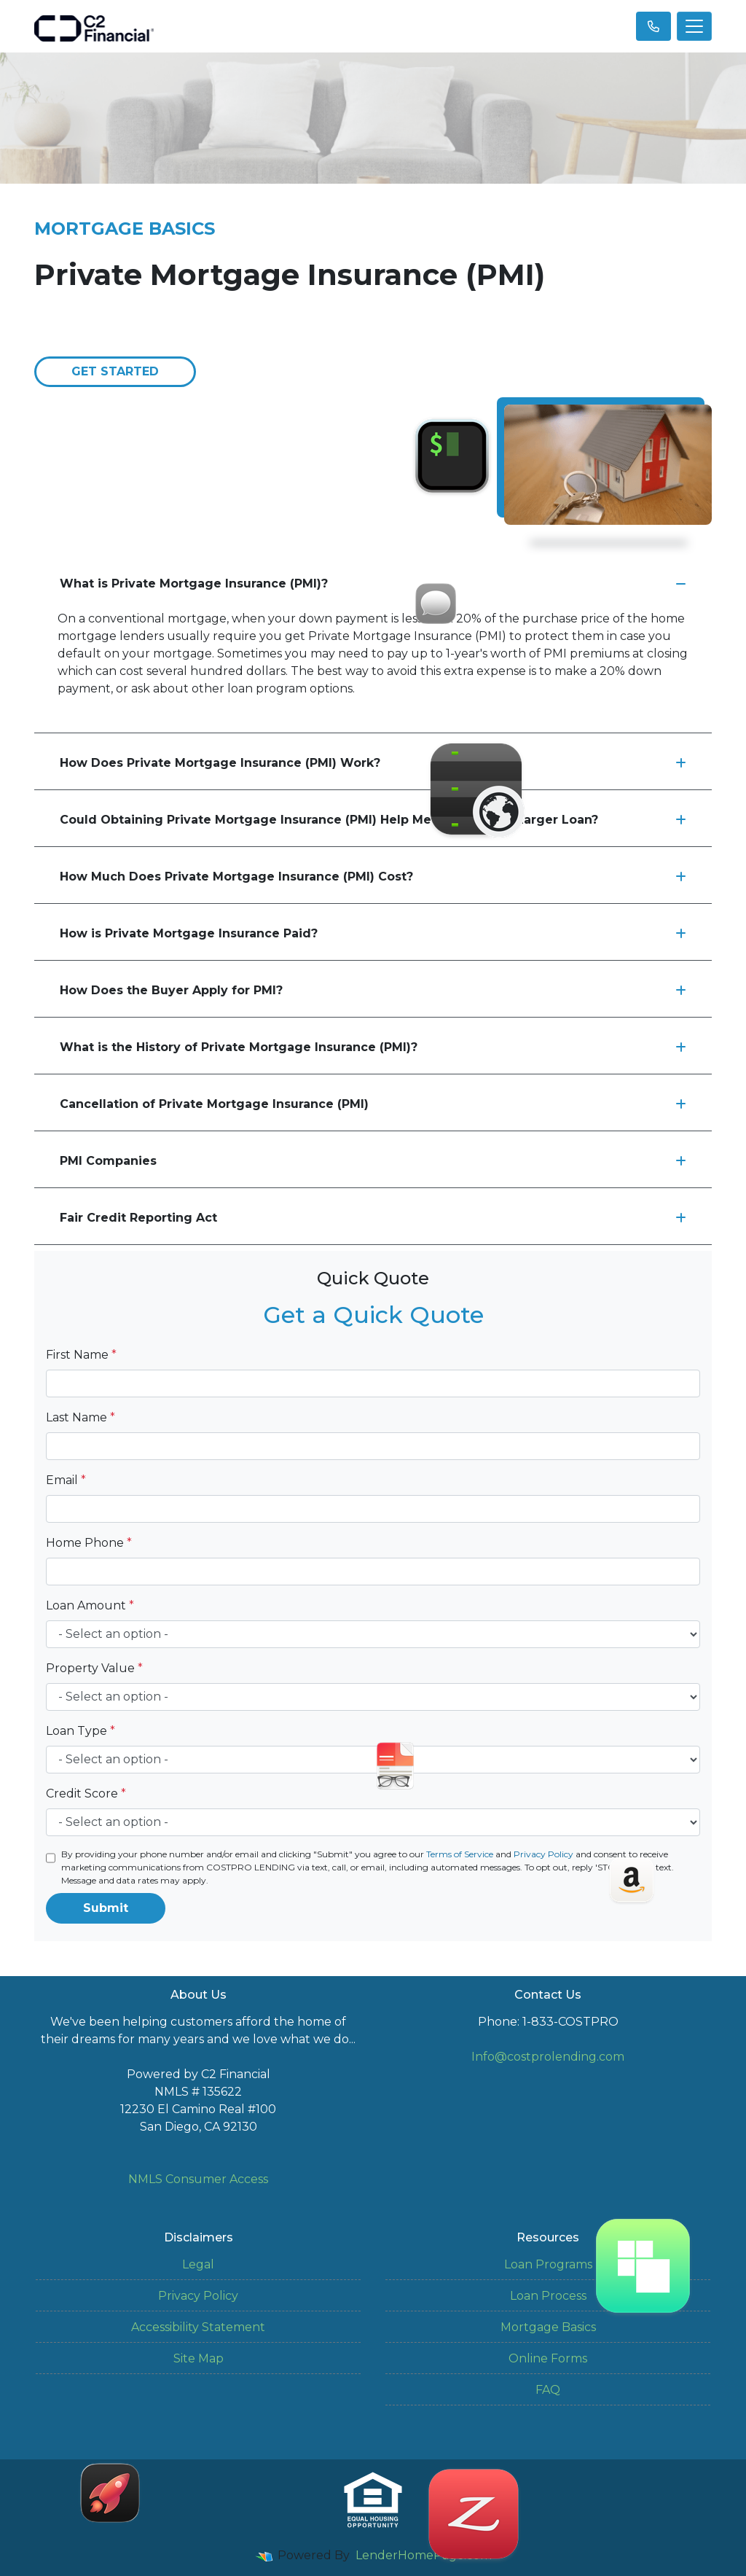 This screenshot has width=746, height=2576. What do you see at coordinates (643, 2265) in the screenshot?
I see `open window tiling and arrangement controls` at bounding box center [643, 2265].